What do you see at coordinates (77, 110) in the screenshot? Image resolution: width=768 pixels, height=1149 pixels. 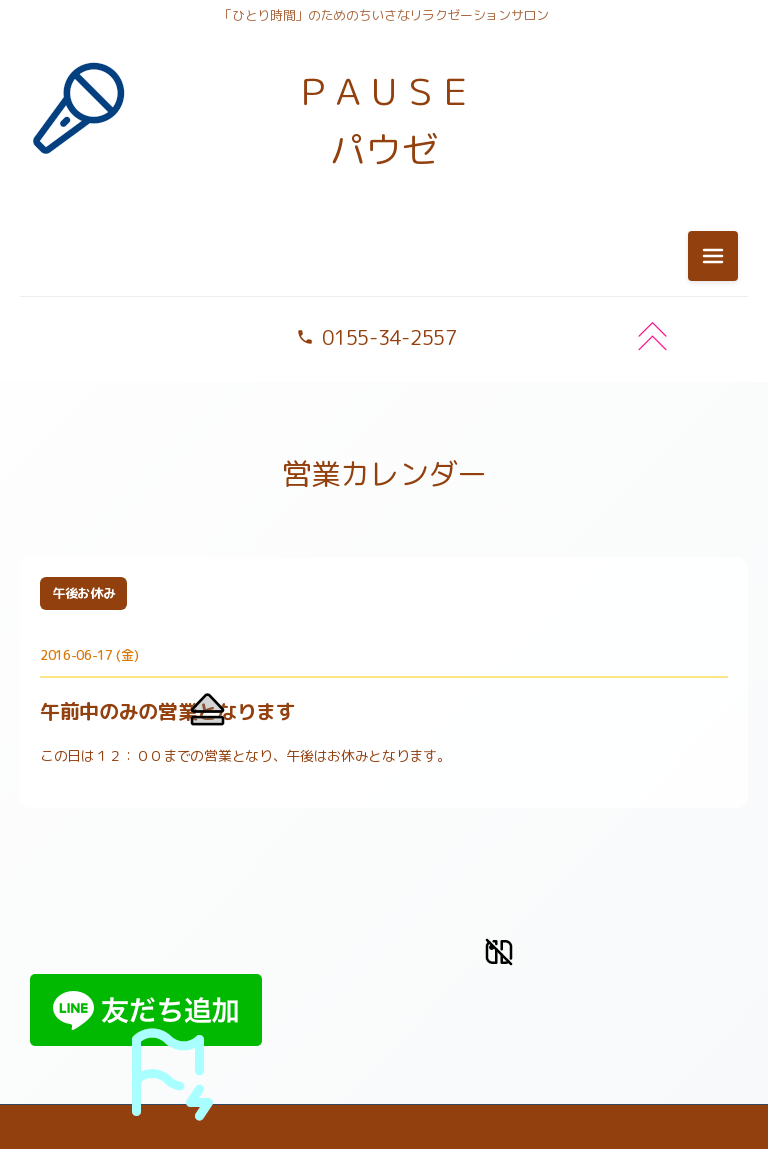 I see `access voice recording or audio input` at bounding box center [77, 110].